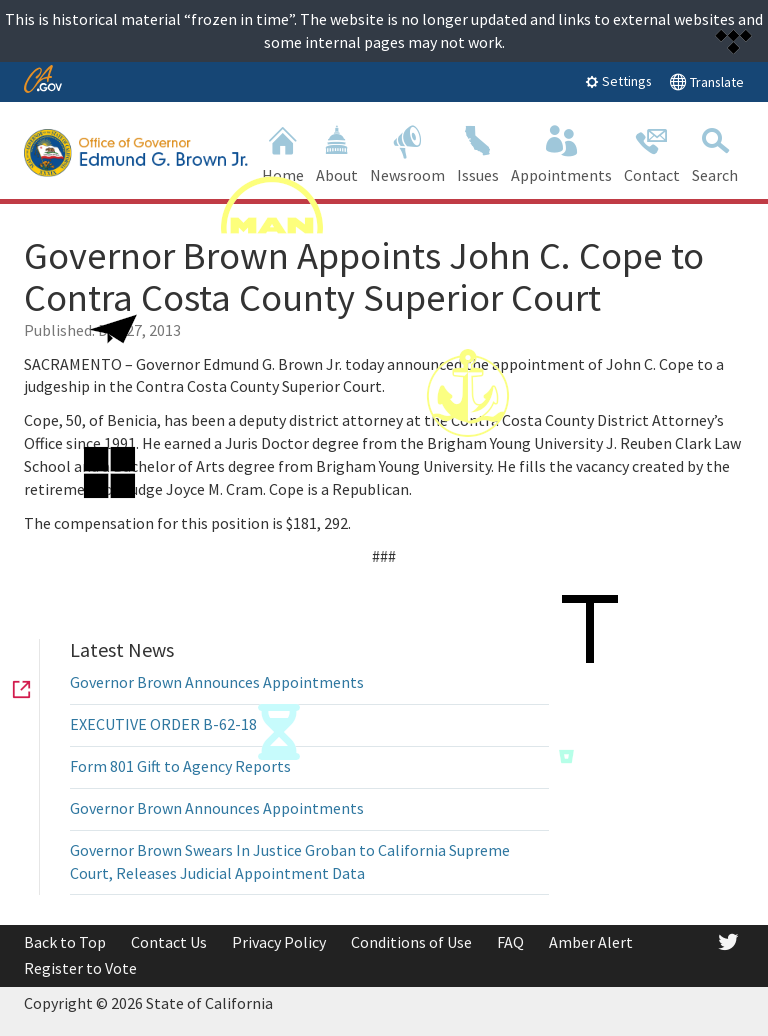 The image size is (768, 1036). I want to click on microsoft brand logo, so click(109, 472).